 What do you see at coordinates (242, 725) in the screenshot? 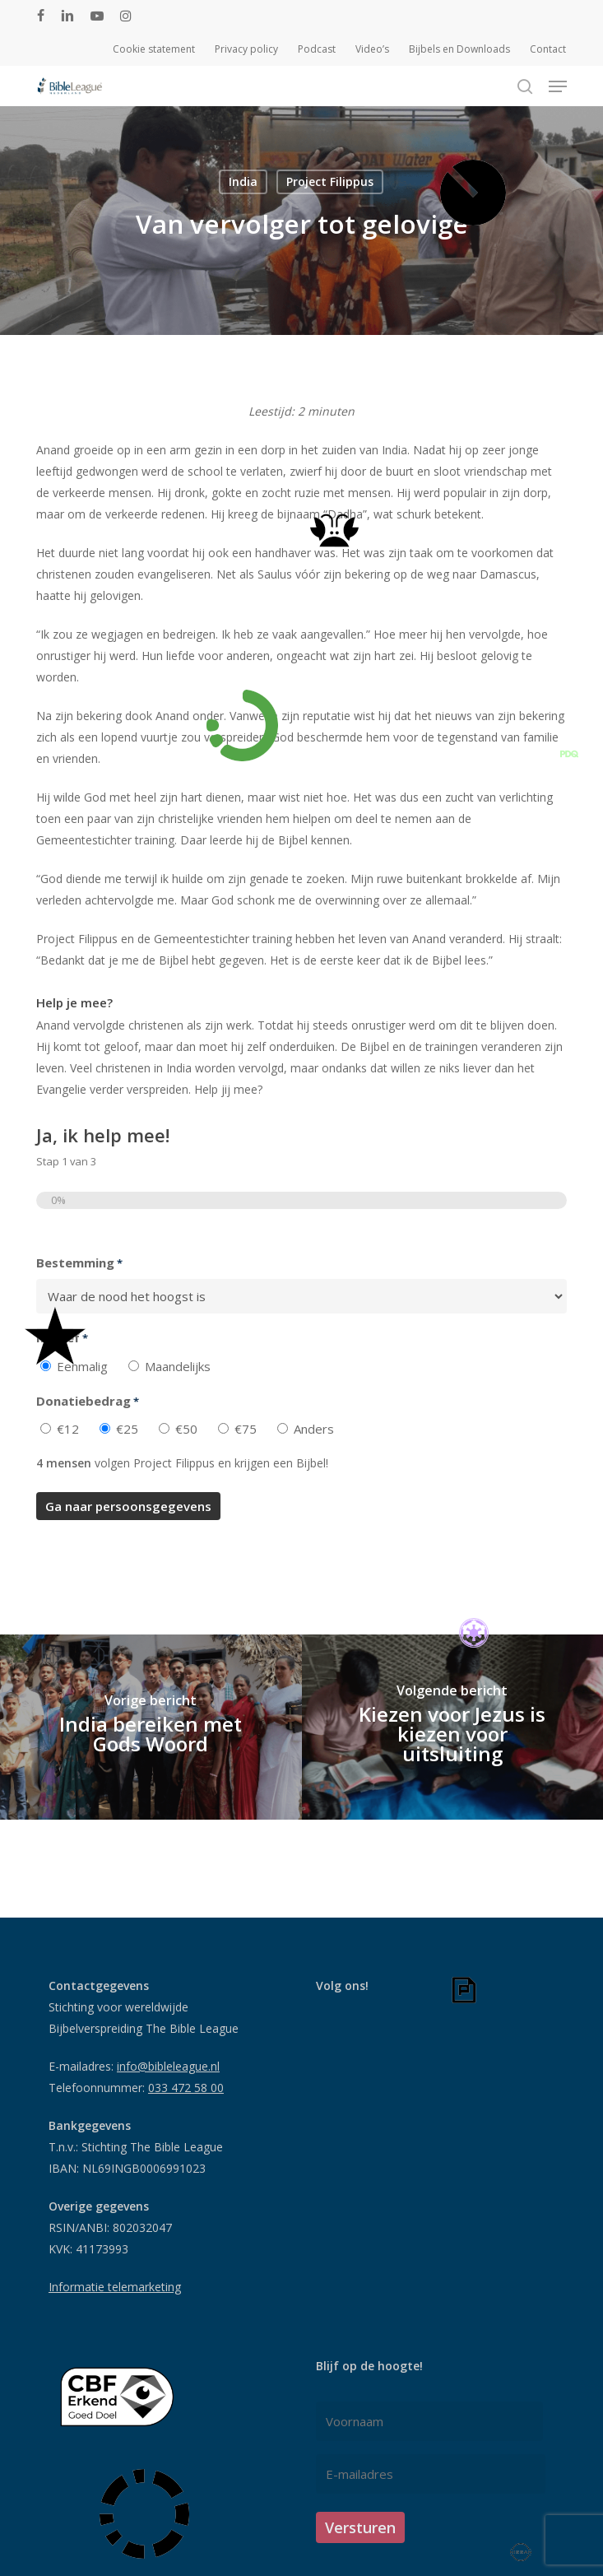
I see `open stagetimer app` at bounding box center [242, 725].